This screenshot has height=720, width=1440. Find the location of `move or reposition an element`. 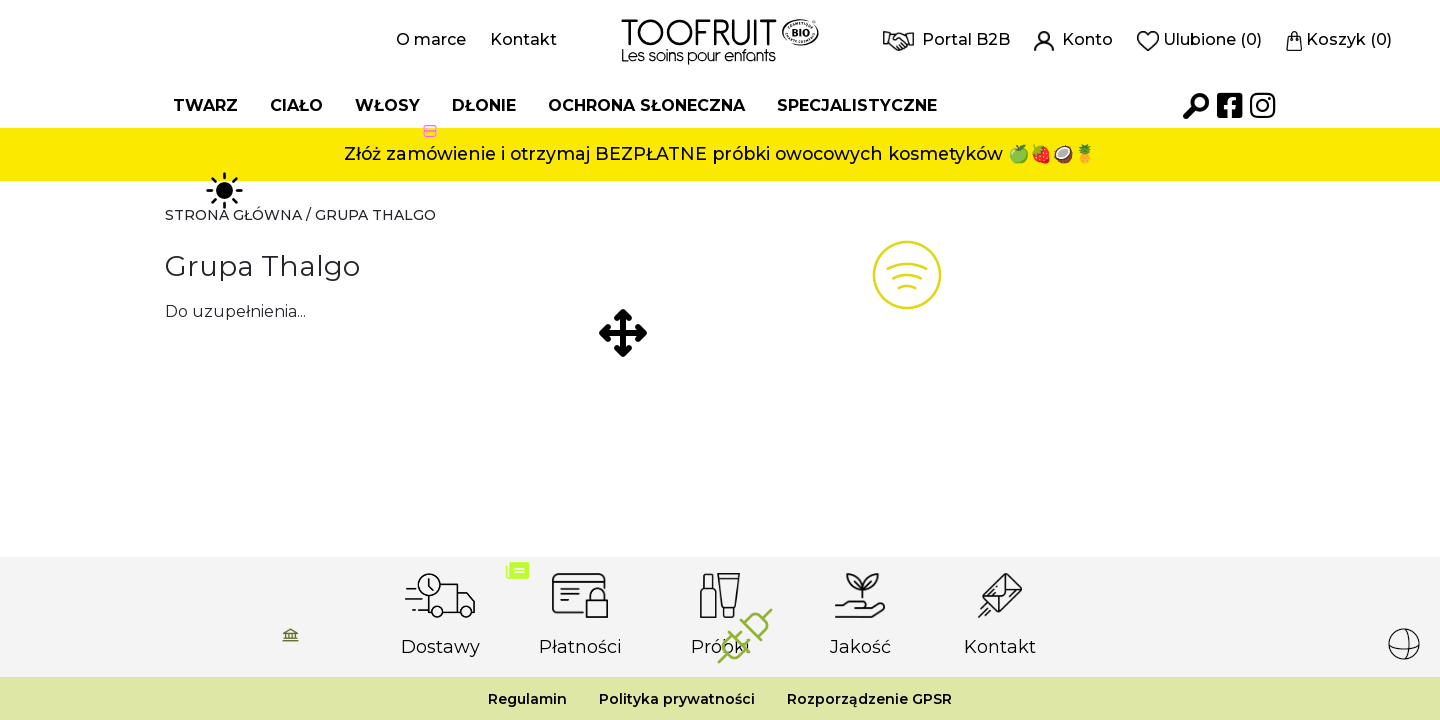

move or reposition an element is located at coordinates (623, 333).